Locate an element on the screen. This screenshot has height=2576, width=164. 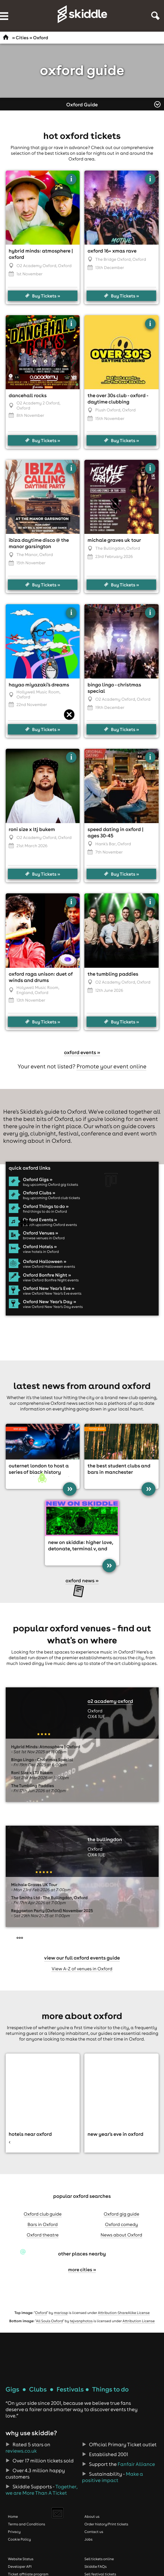
align selected elements to the top is located at coordinates (111, 1179).